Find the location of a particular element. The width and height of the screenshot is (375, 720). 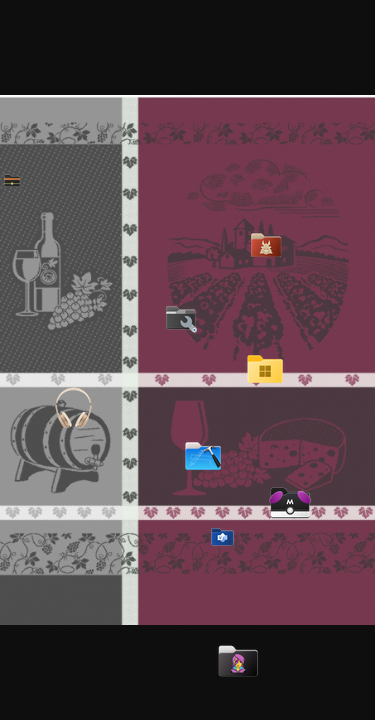

open folder containing microsoft visio files is located at coordinates (222, 537).